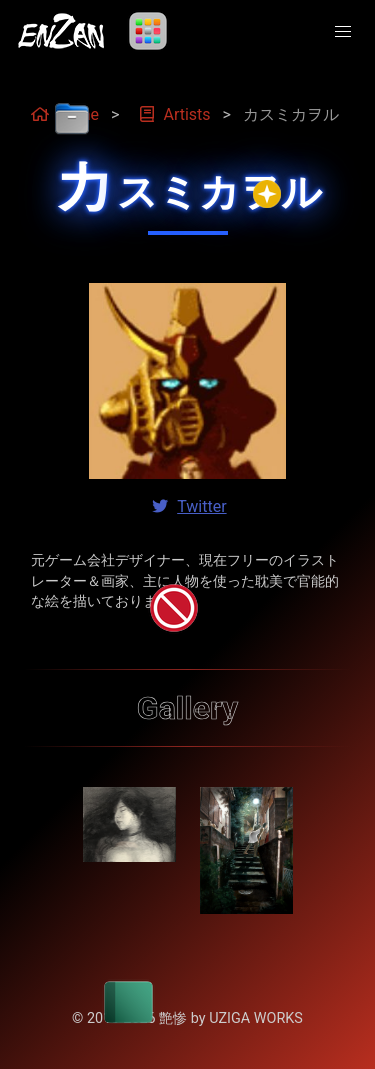  I want to click on open the file manager application, so click(72, 118).